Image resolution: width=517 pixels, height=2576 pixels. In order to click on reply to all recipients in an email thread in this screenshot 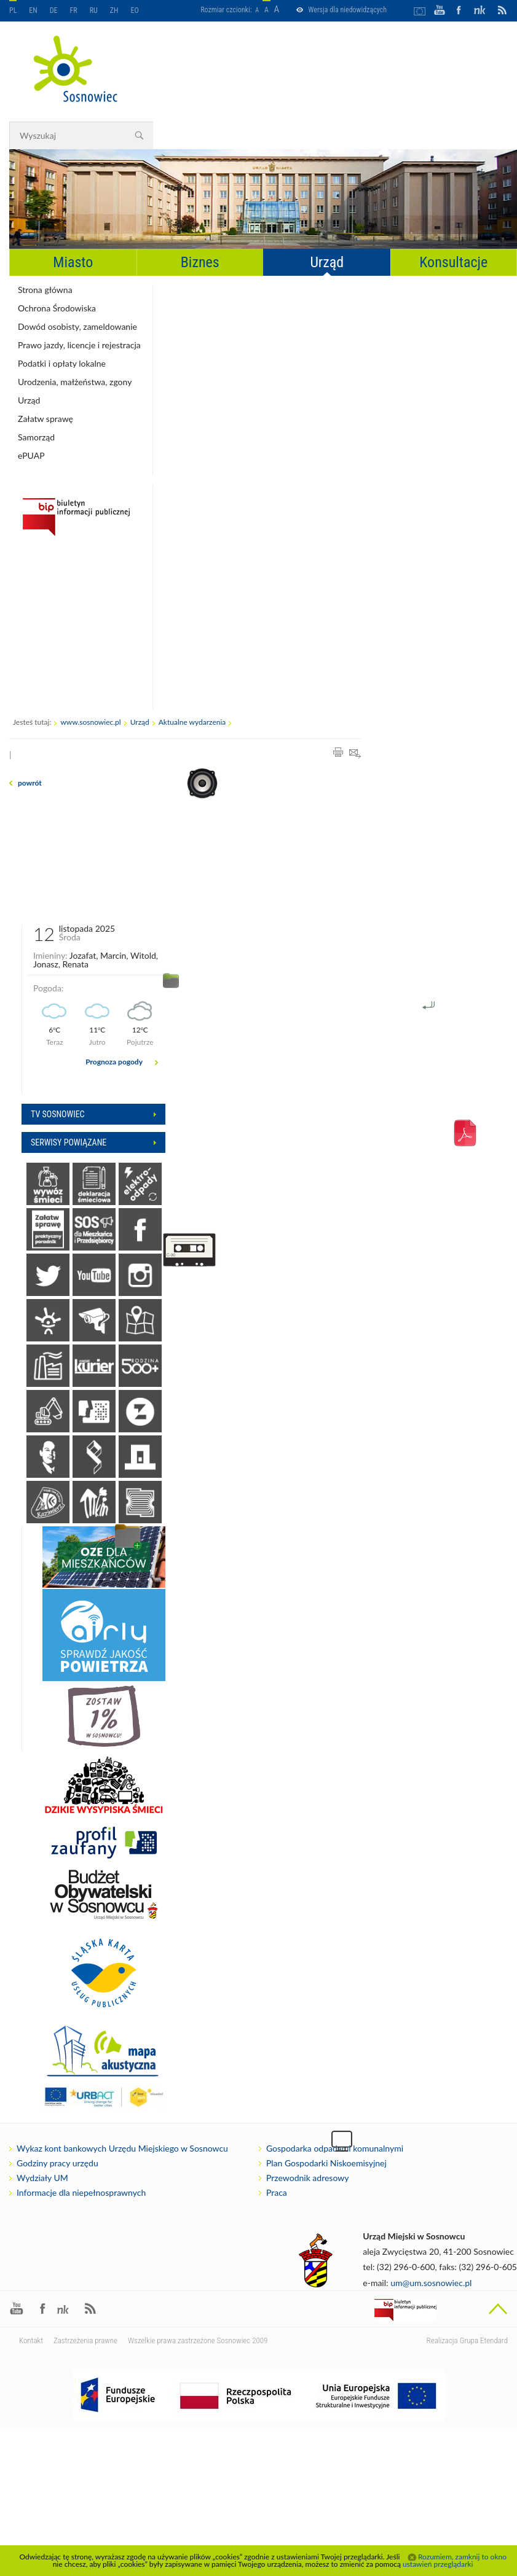, I will do `click(428, 1004)`.